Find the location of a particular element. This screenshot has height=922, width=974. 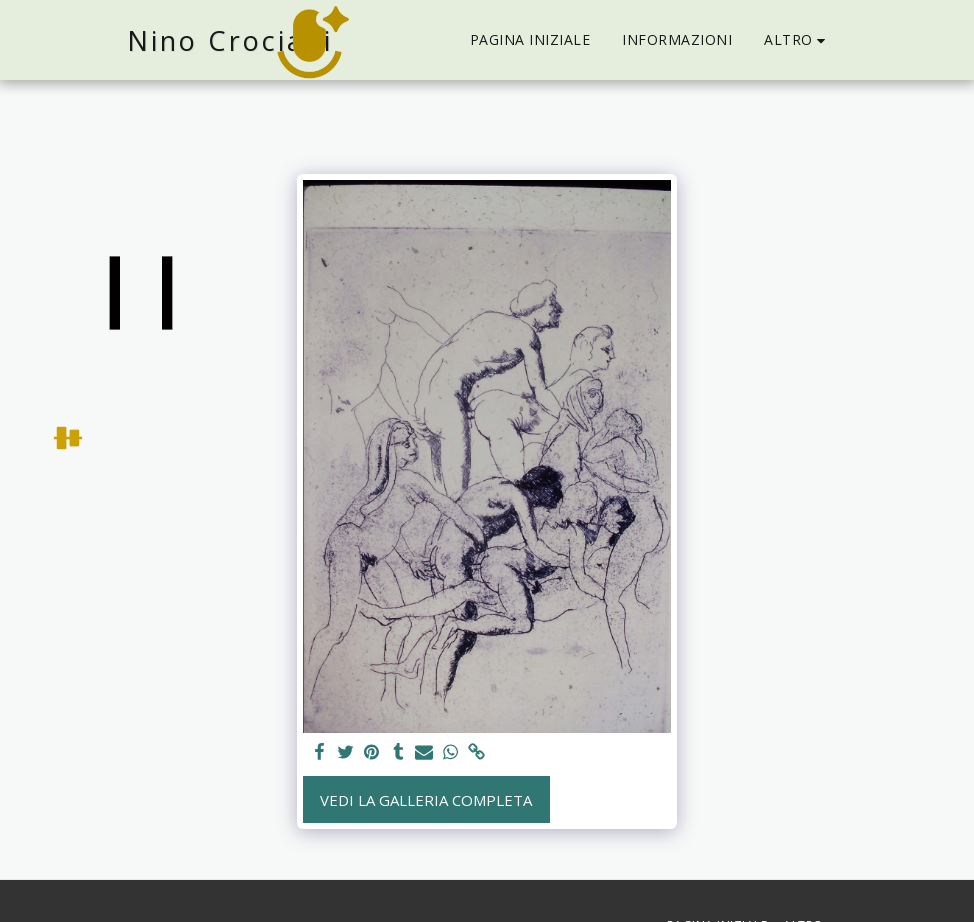

align items to vertical center is located at coordinates (68, 438).